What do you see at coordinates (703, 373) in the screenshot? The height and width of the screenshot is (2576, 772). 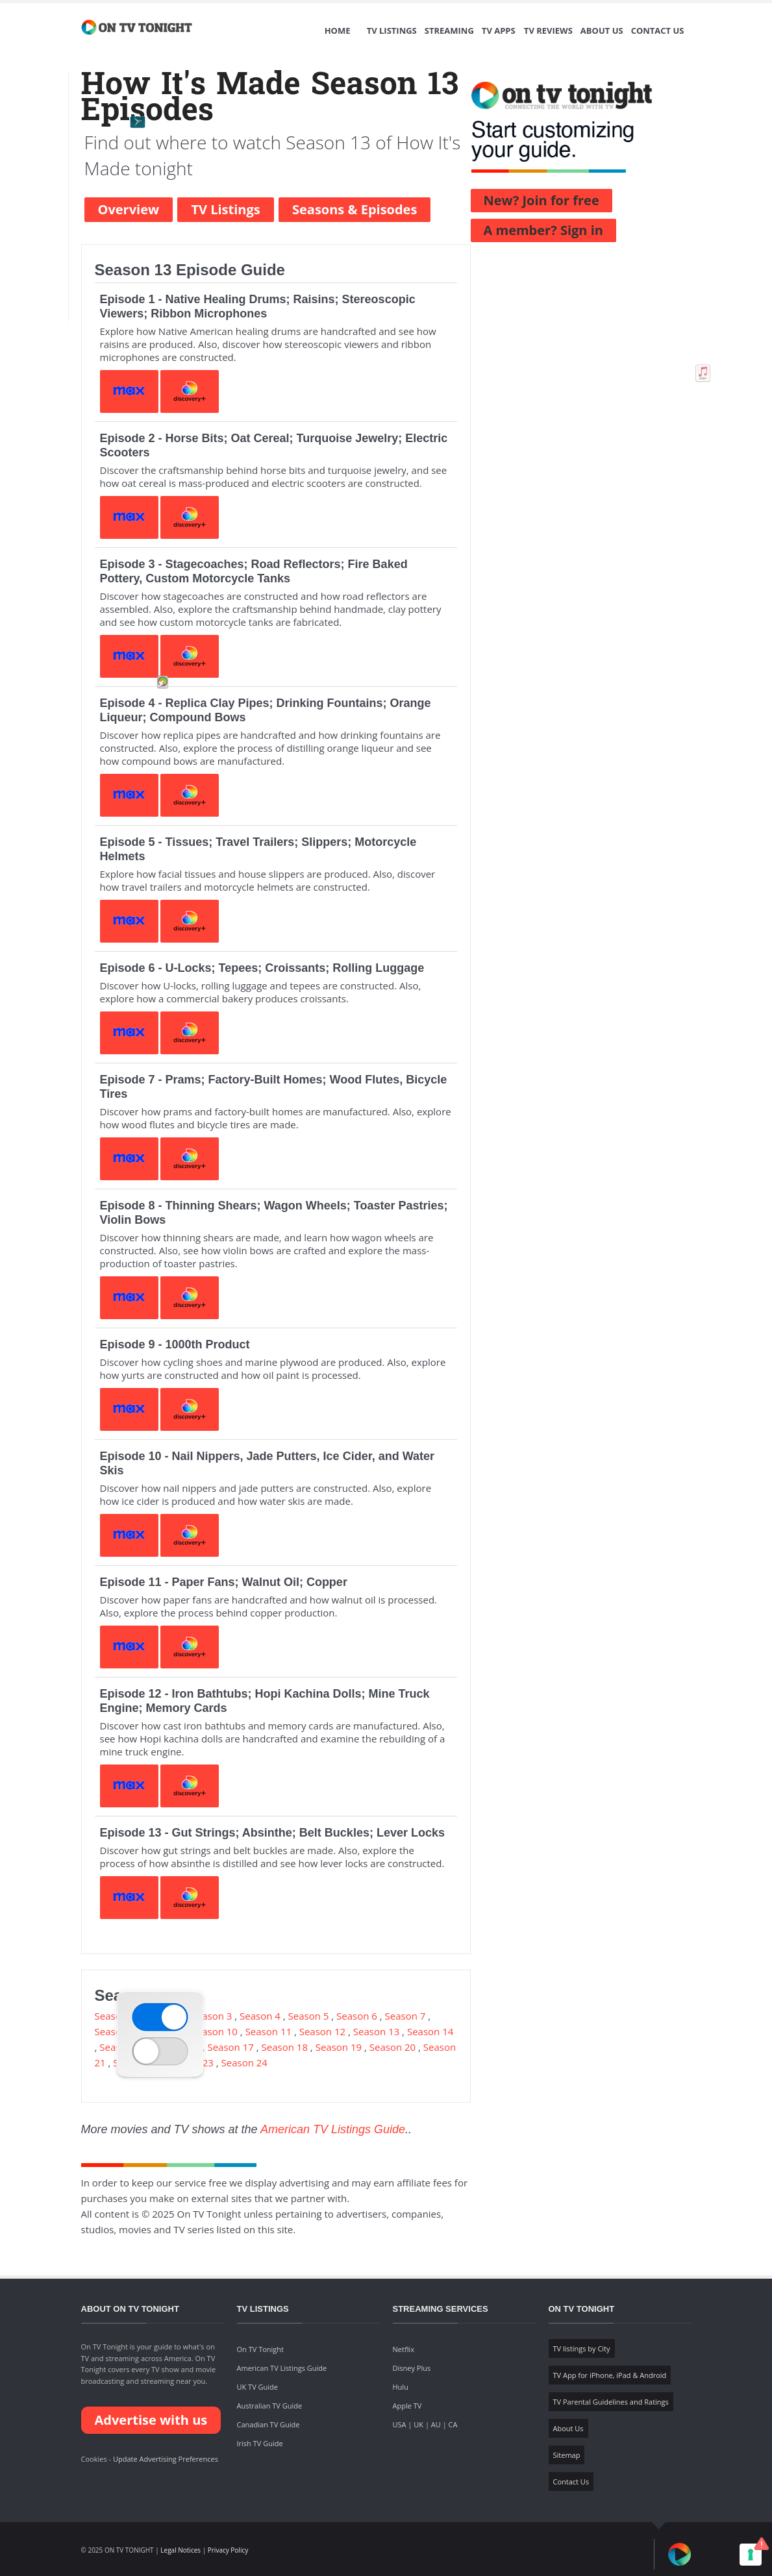 I see `audio file in wav format` at bounding box center [703, 373].